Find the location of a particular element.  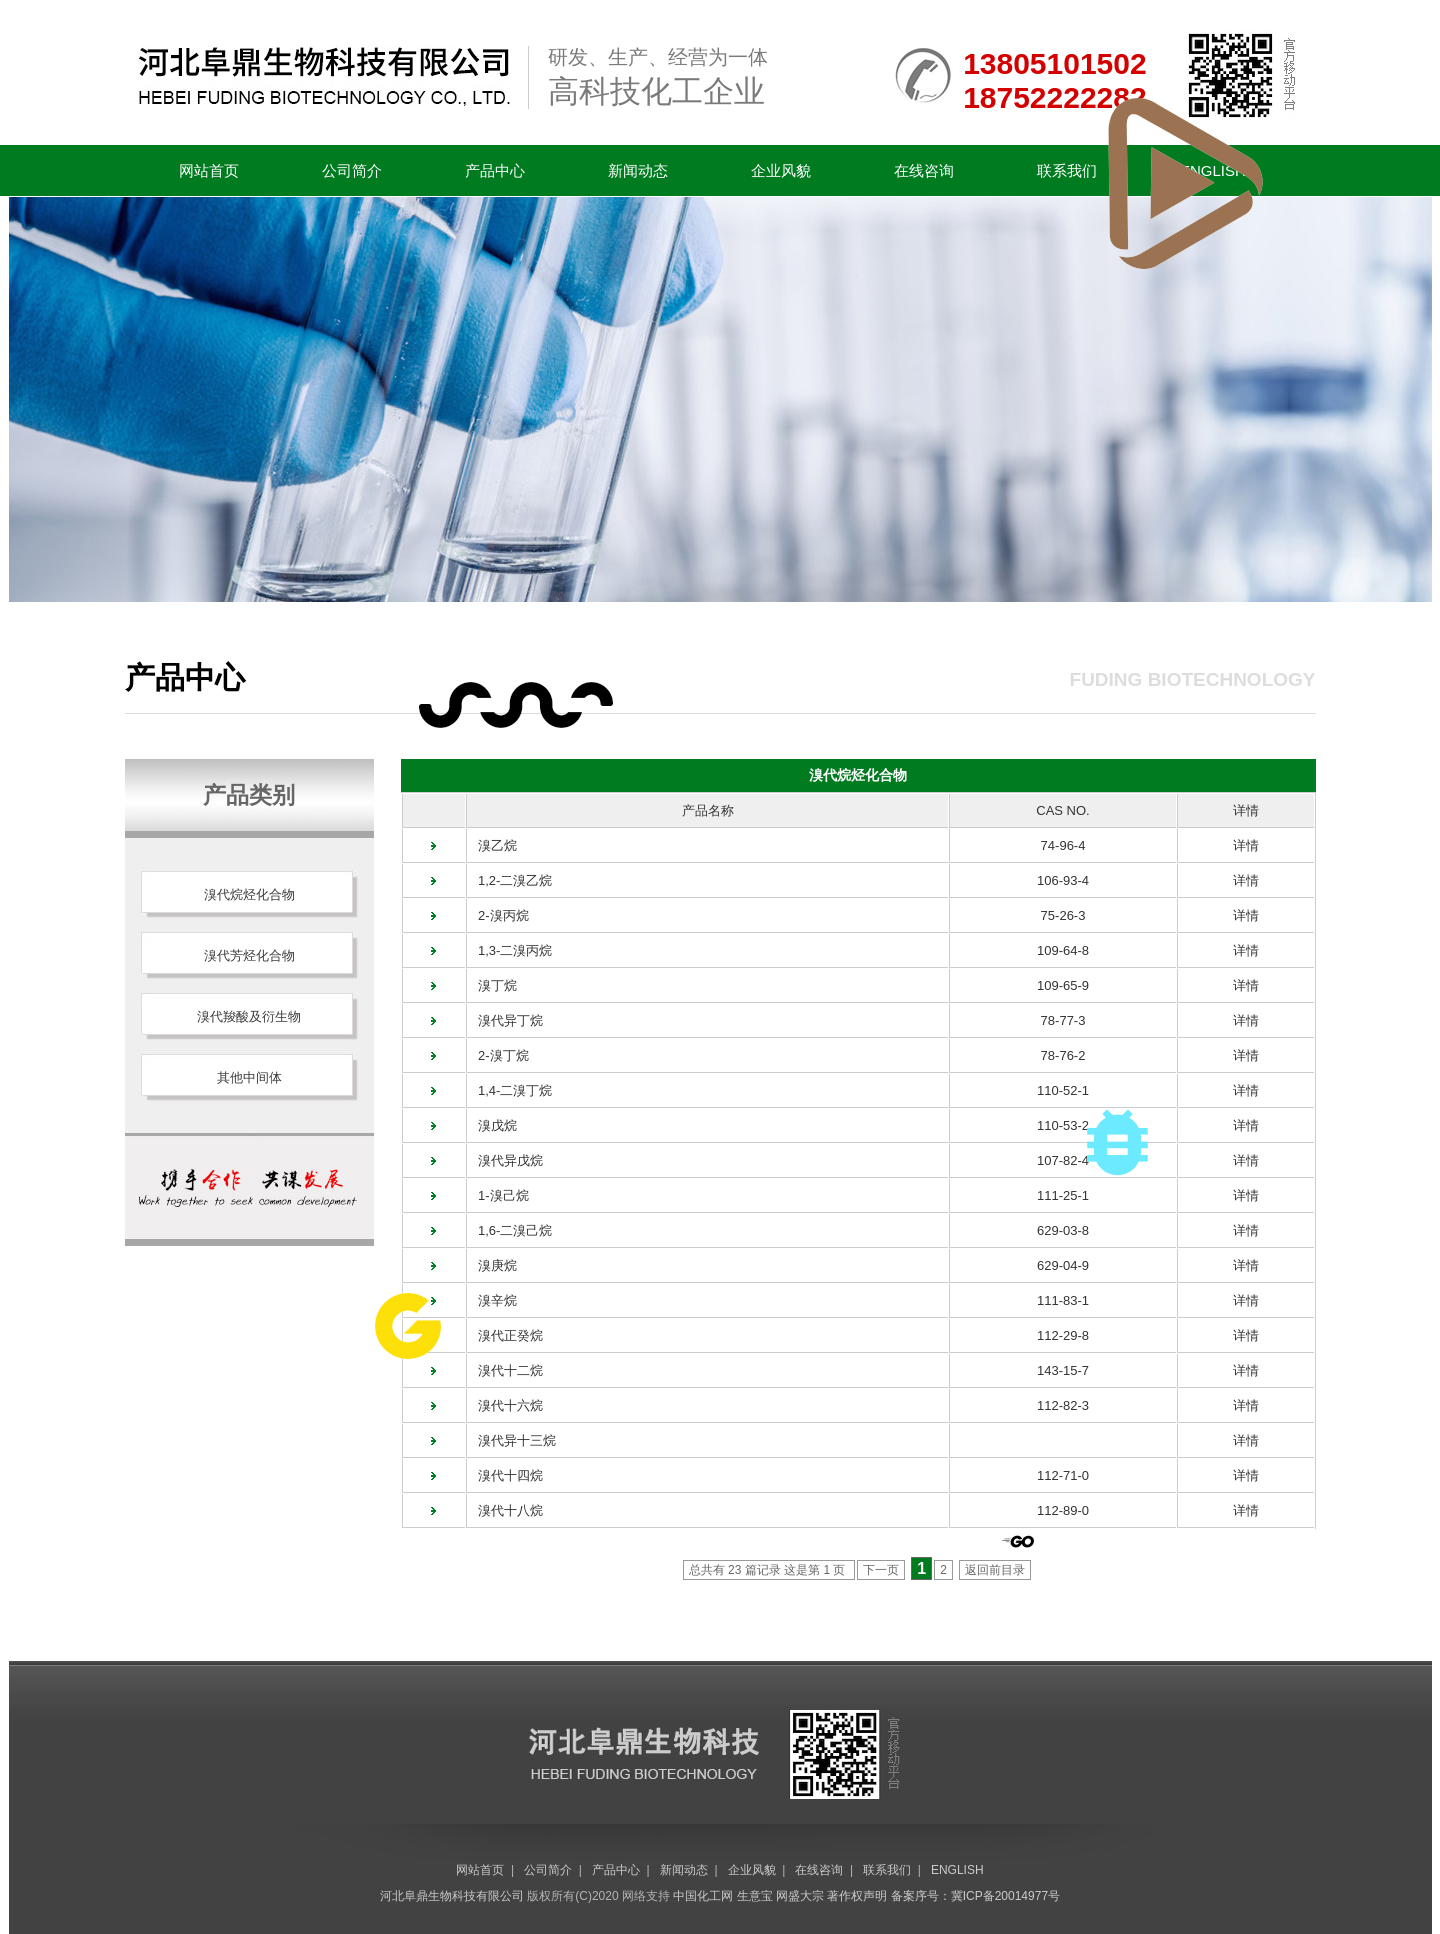

visit justgiving fundraising platform is located at coordinates (408, 1326).